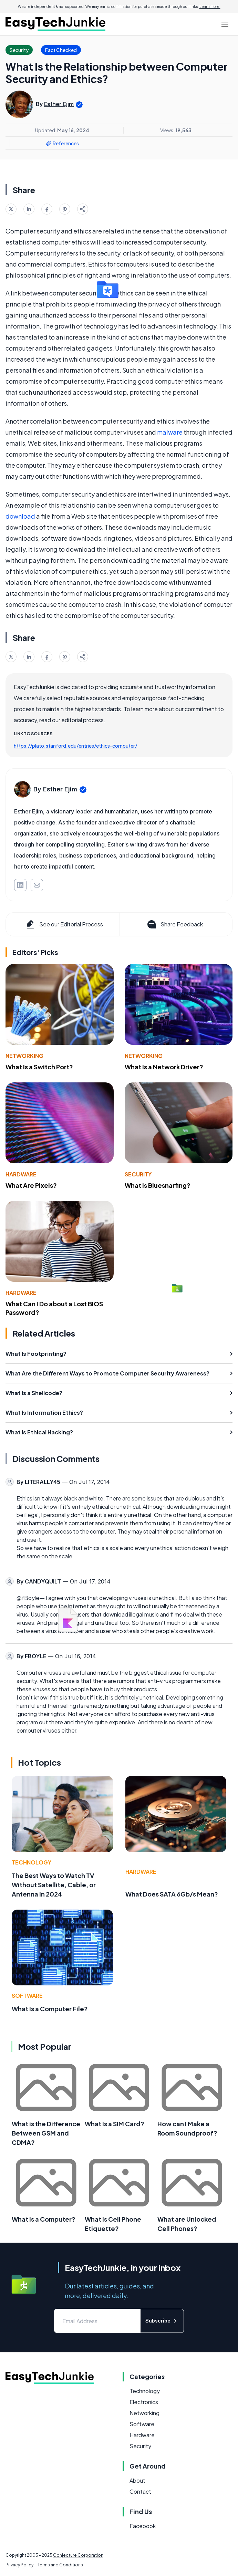 The image size is (238, 2576). I want to click on folder for science or chemistry-related files, so click(177, 1288).